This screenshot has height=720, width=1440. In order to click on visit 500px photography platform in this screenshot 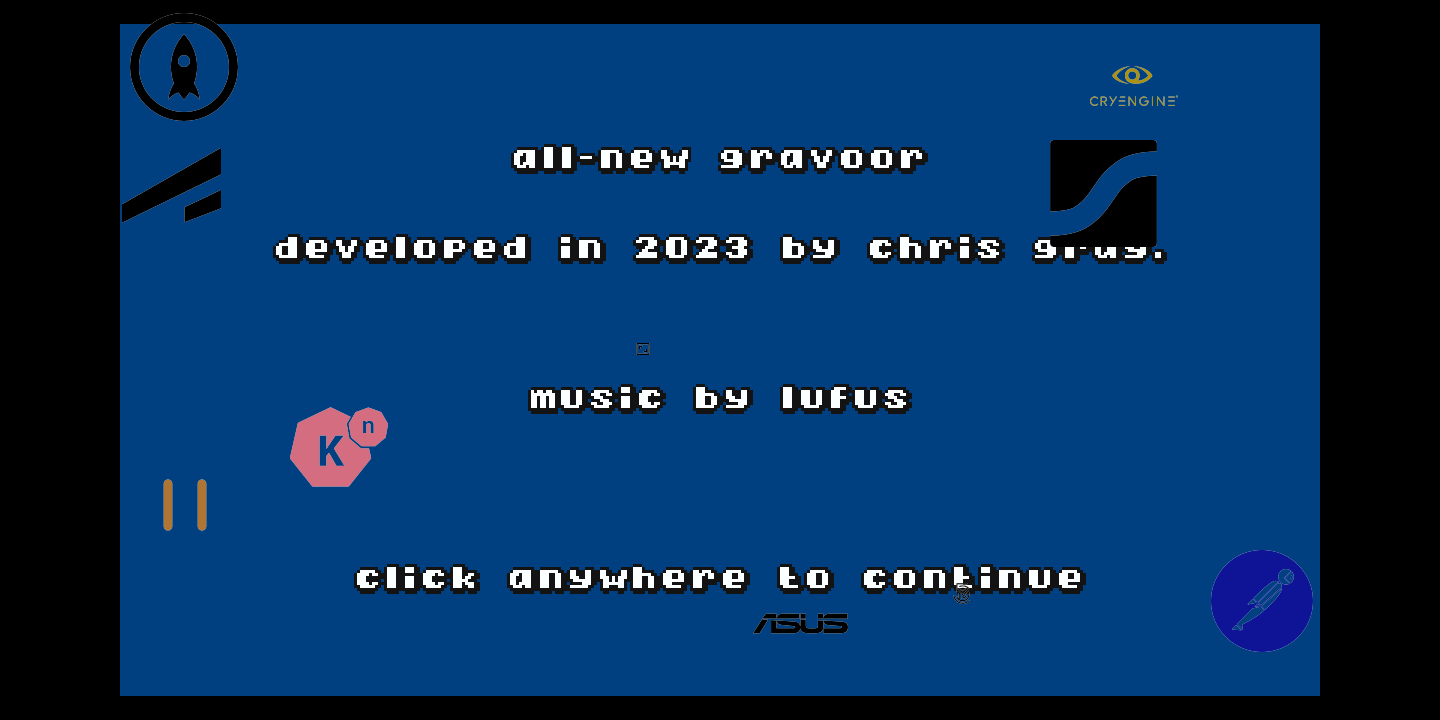, I will do `click(961, 593)`.